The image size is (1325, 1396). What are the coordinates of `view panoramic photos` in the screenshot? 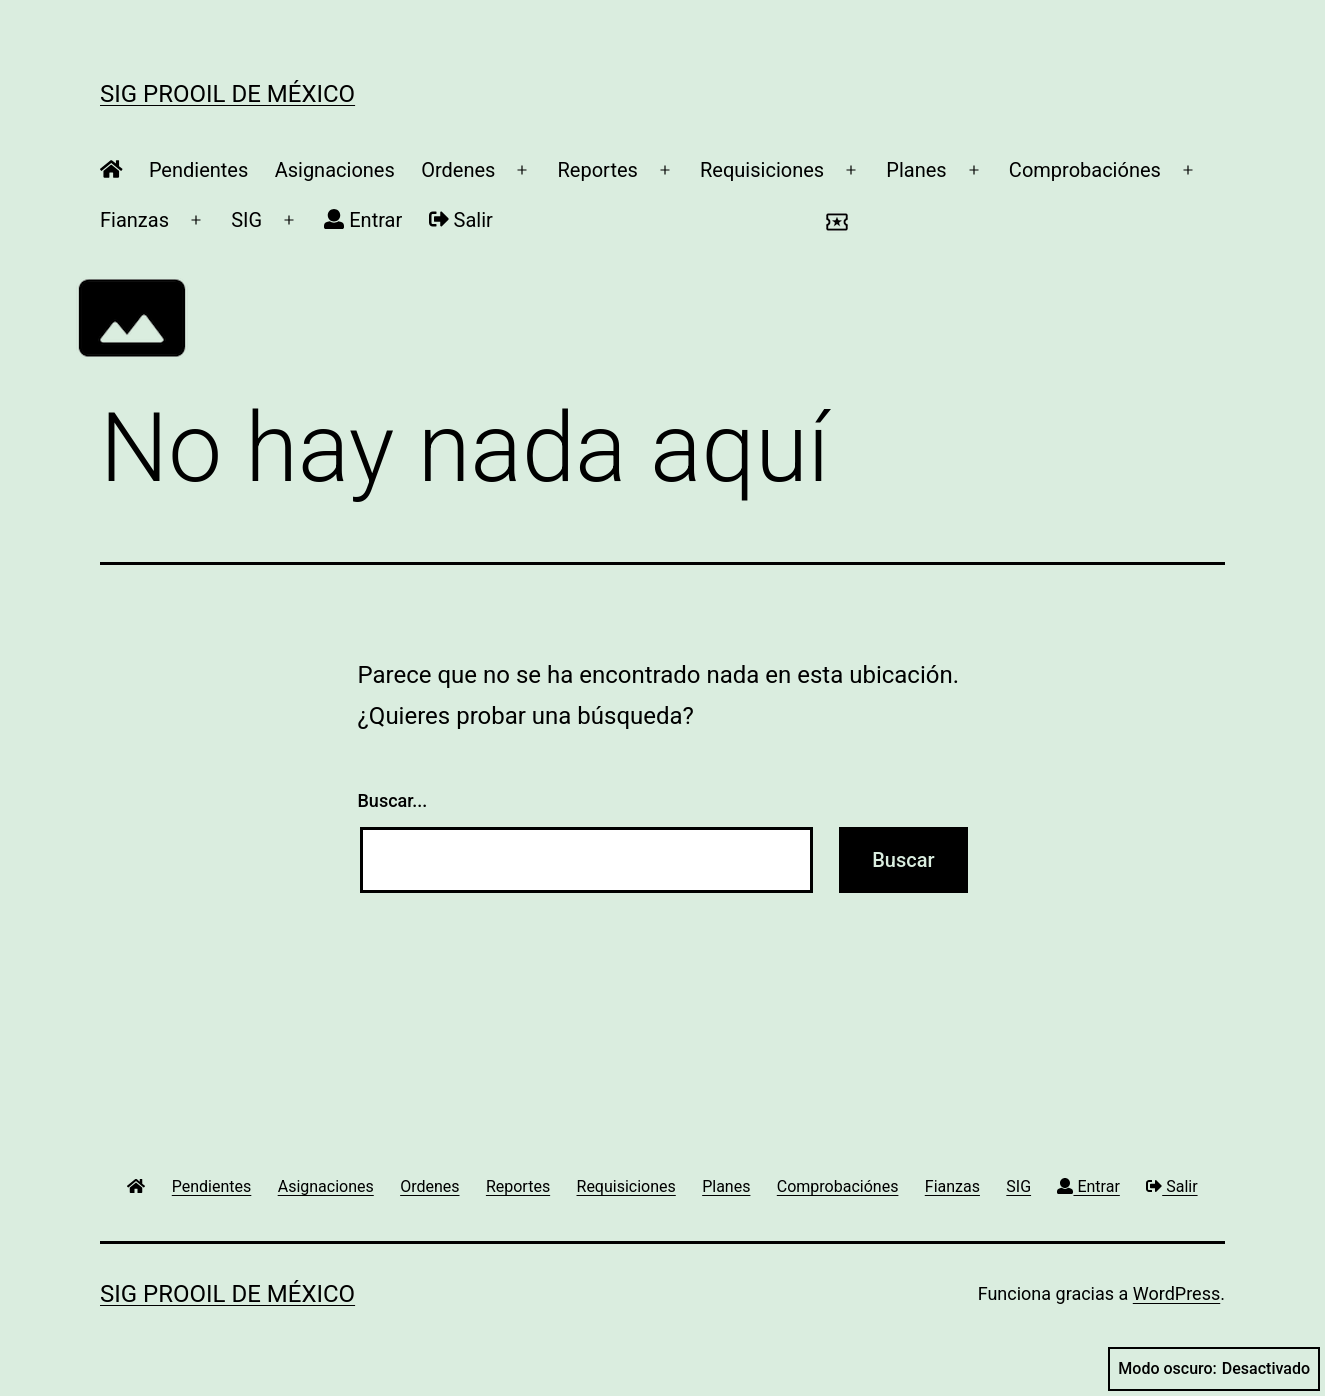 It's located at (132, 318).